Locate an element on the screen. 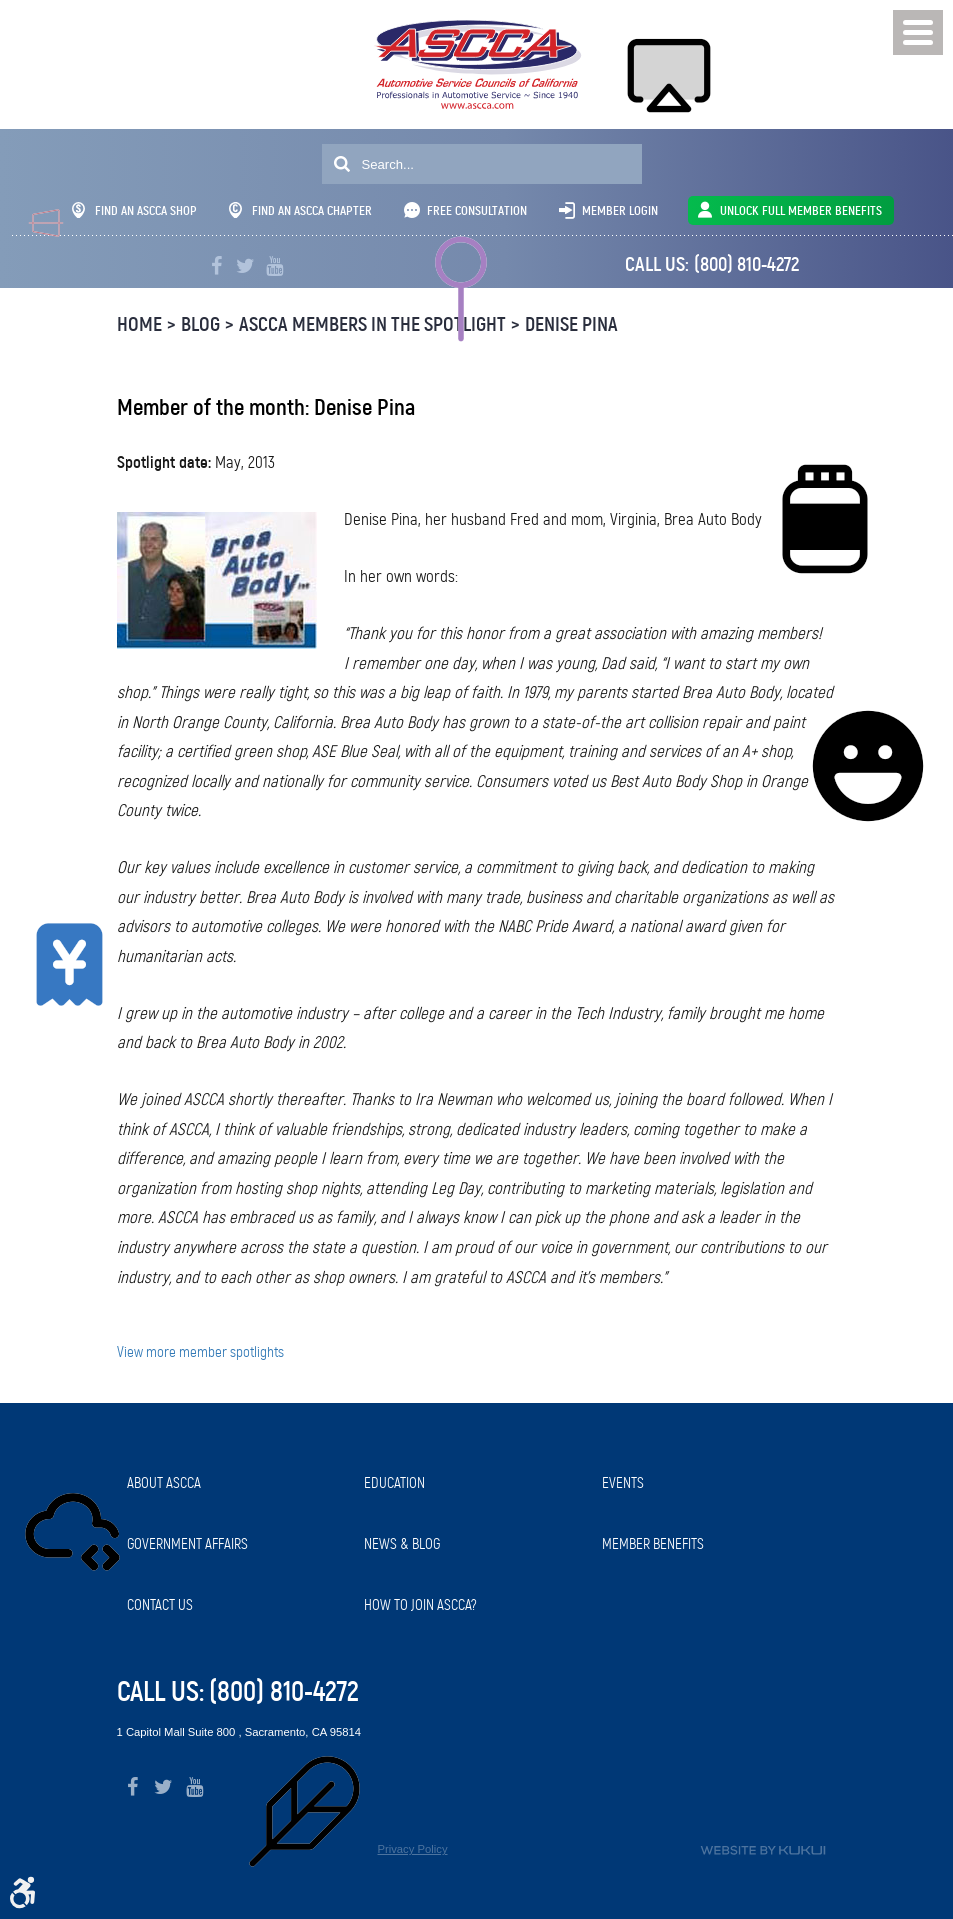 This screenshot has height=1919, width=953. stream content to an external display is located at coordinates (669, 74).